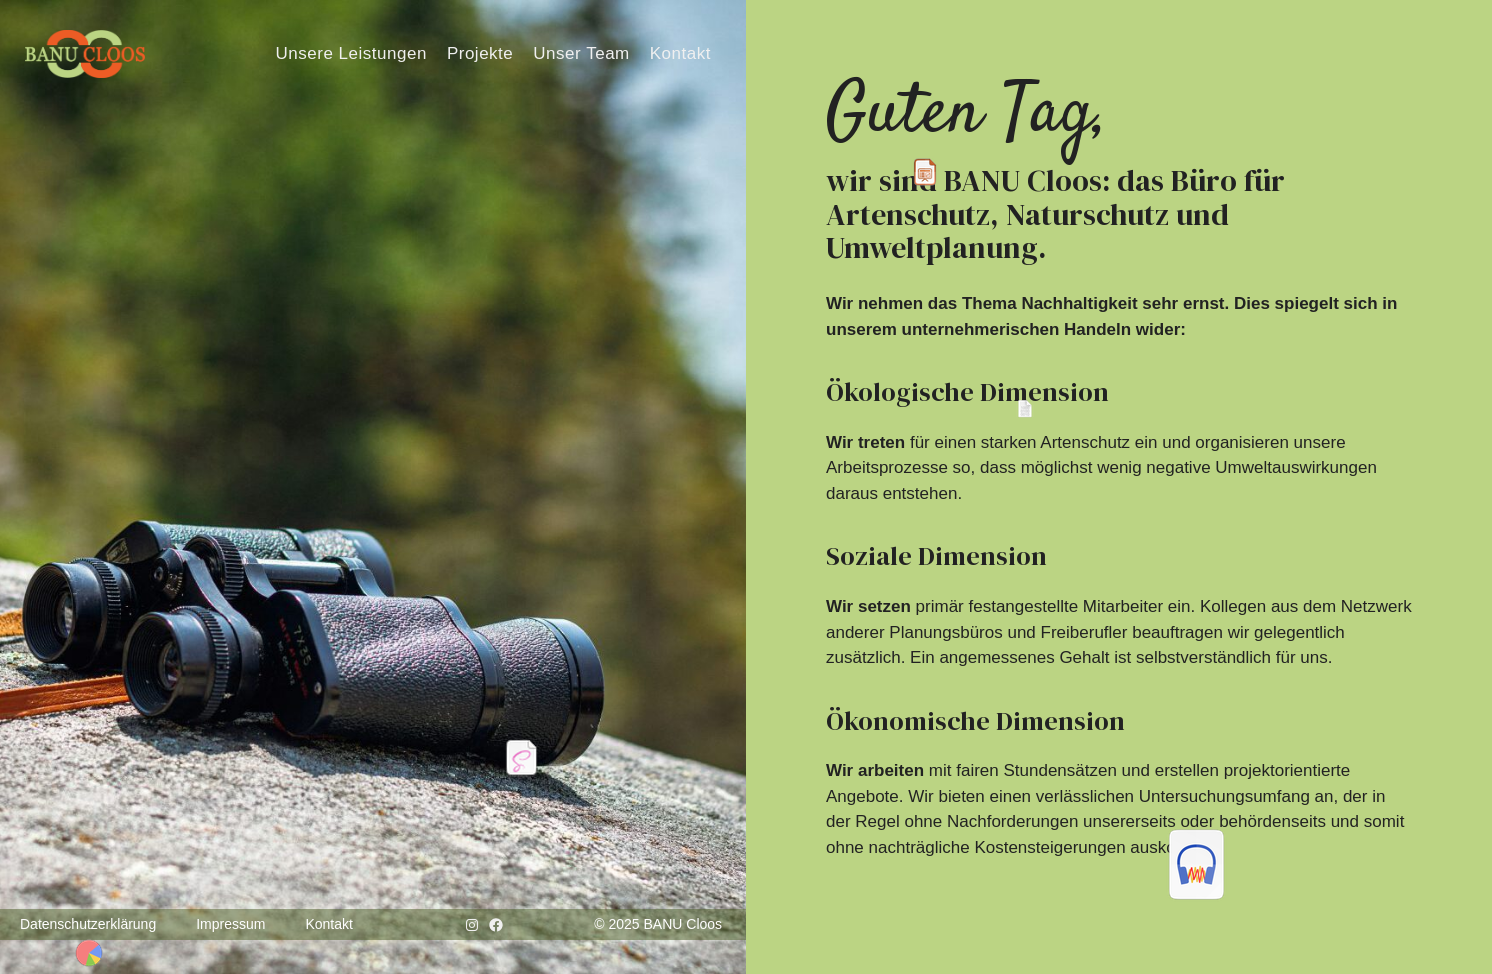 Image resolution: width=1492 pixels, height=974 pixels. What do you see at coordinates (1025, 409) in the screenshot?
I see `generic binary or data file` at bounding box center [1025, 409].